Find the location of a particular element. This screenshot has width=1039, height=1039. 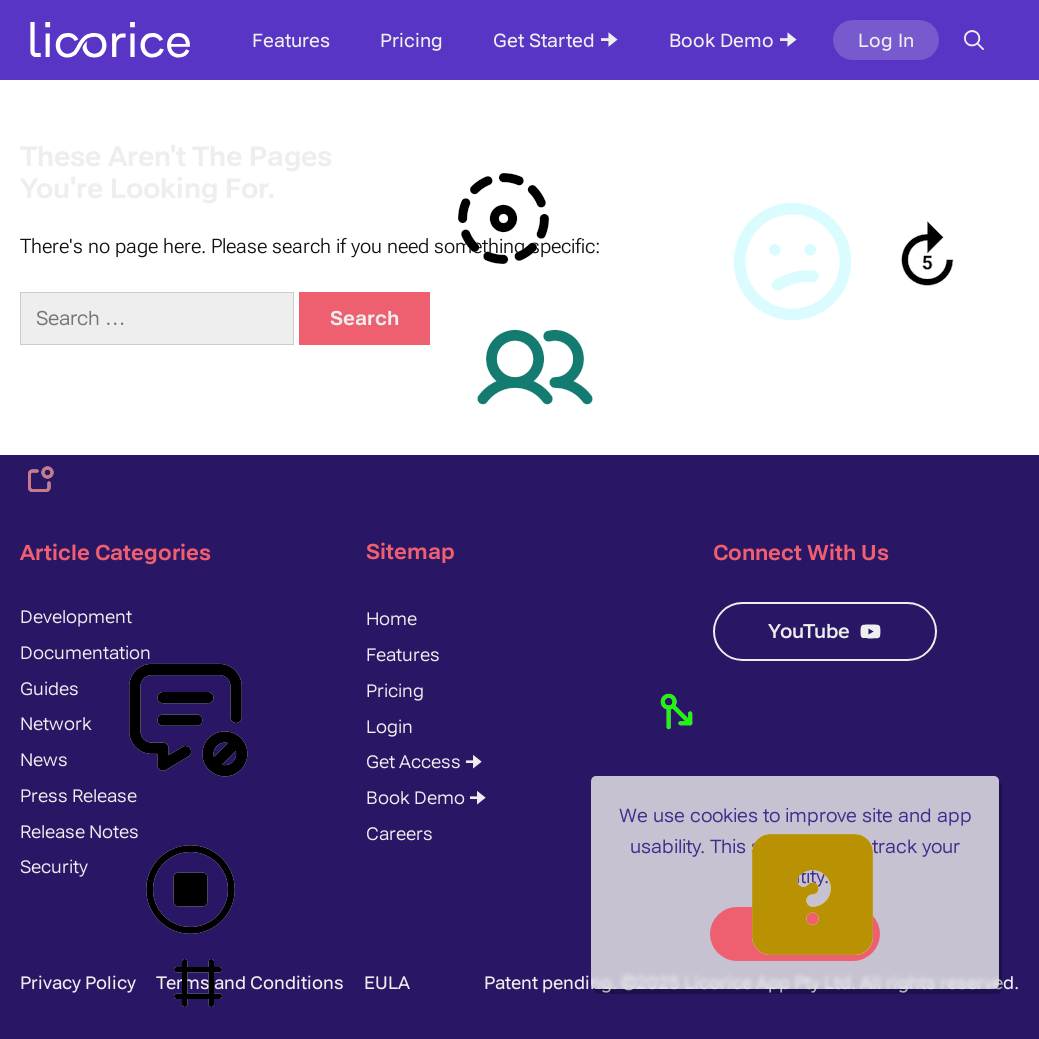

cancel or delete a message is located at coordinates (185, 714).